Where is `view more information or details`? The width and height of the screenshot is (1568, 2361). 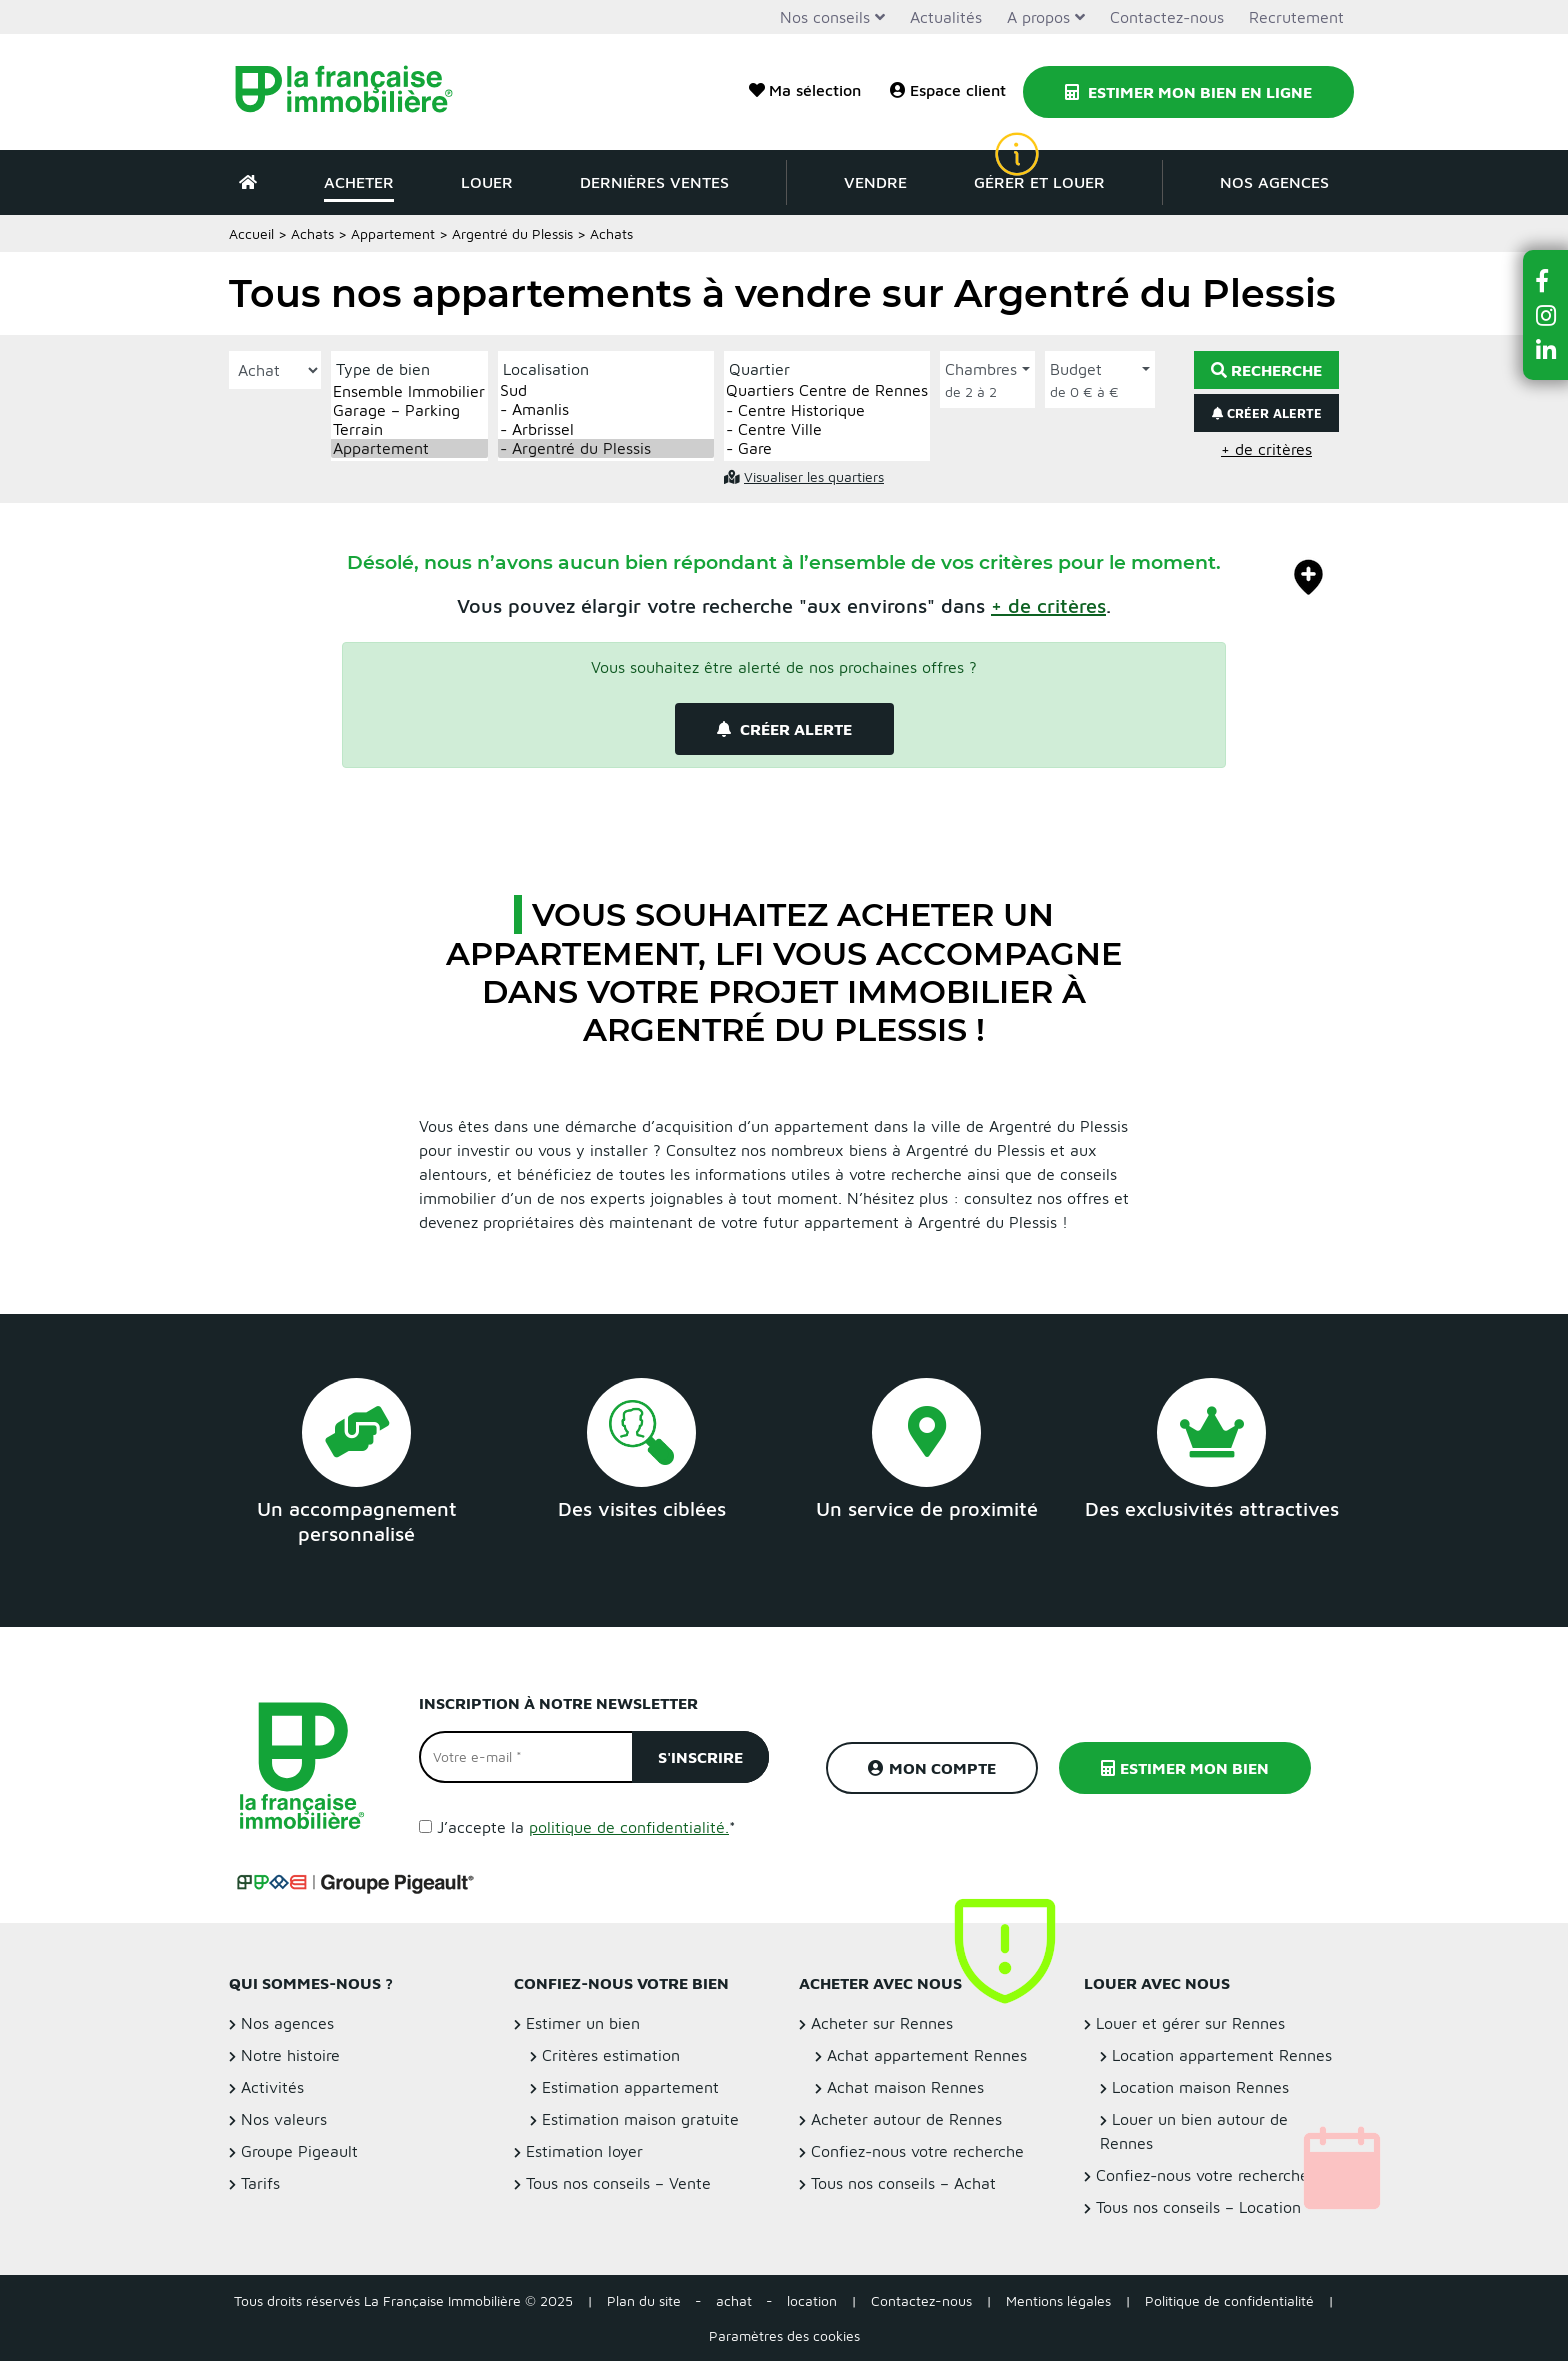
view more information or details is located at coordinates (1017, 154).